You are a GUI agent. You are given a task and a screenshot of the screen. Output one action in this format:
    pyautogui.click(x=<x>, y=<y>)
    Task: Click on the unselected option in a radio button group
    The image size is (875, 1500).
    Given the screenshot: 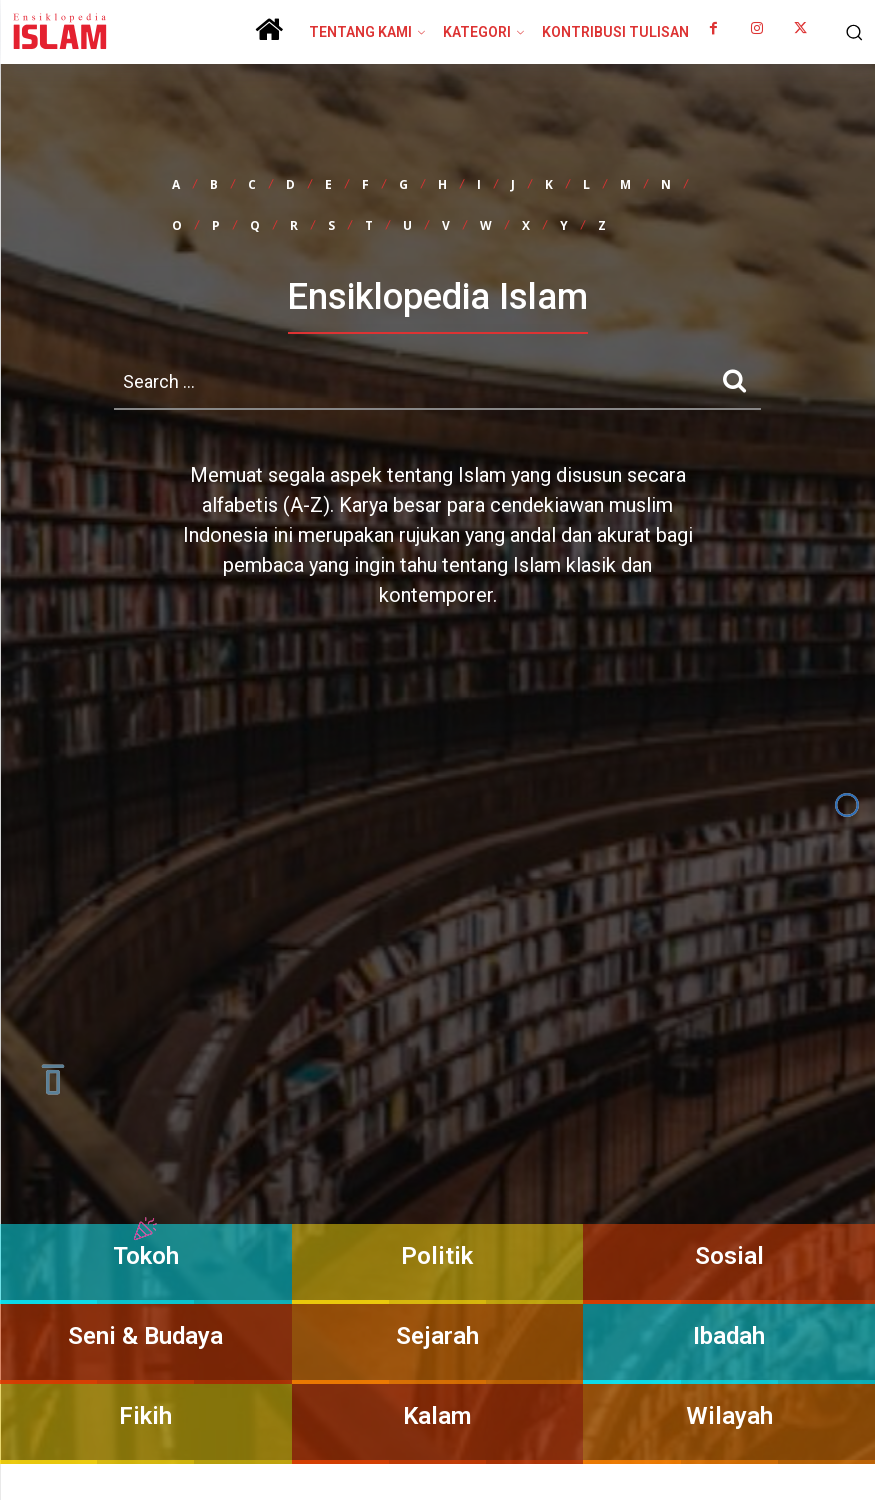 What is the action you would take?
    pyautogui.click(x=847, y=805)
    